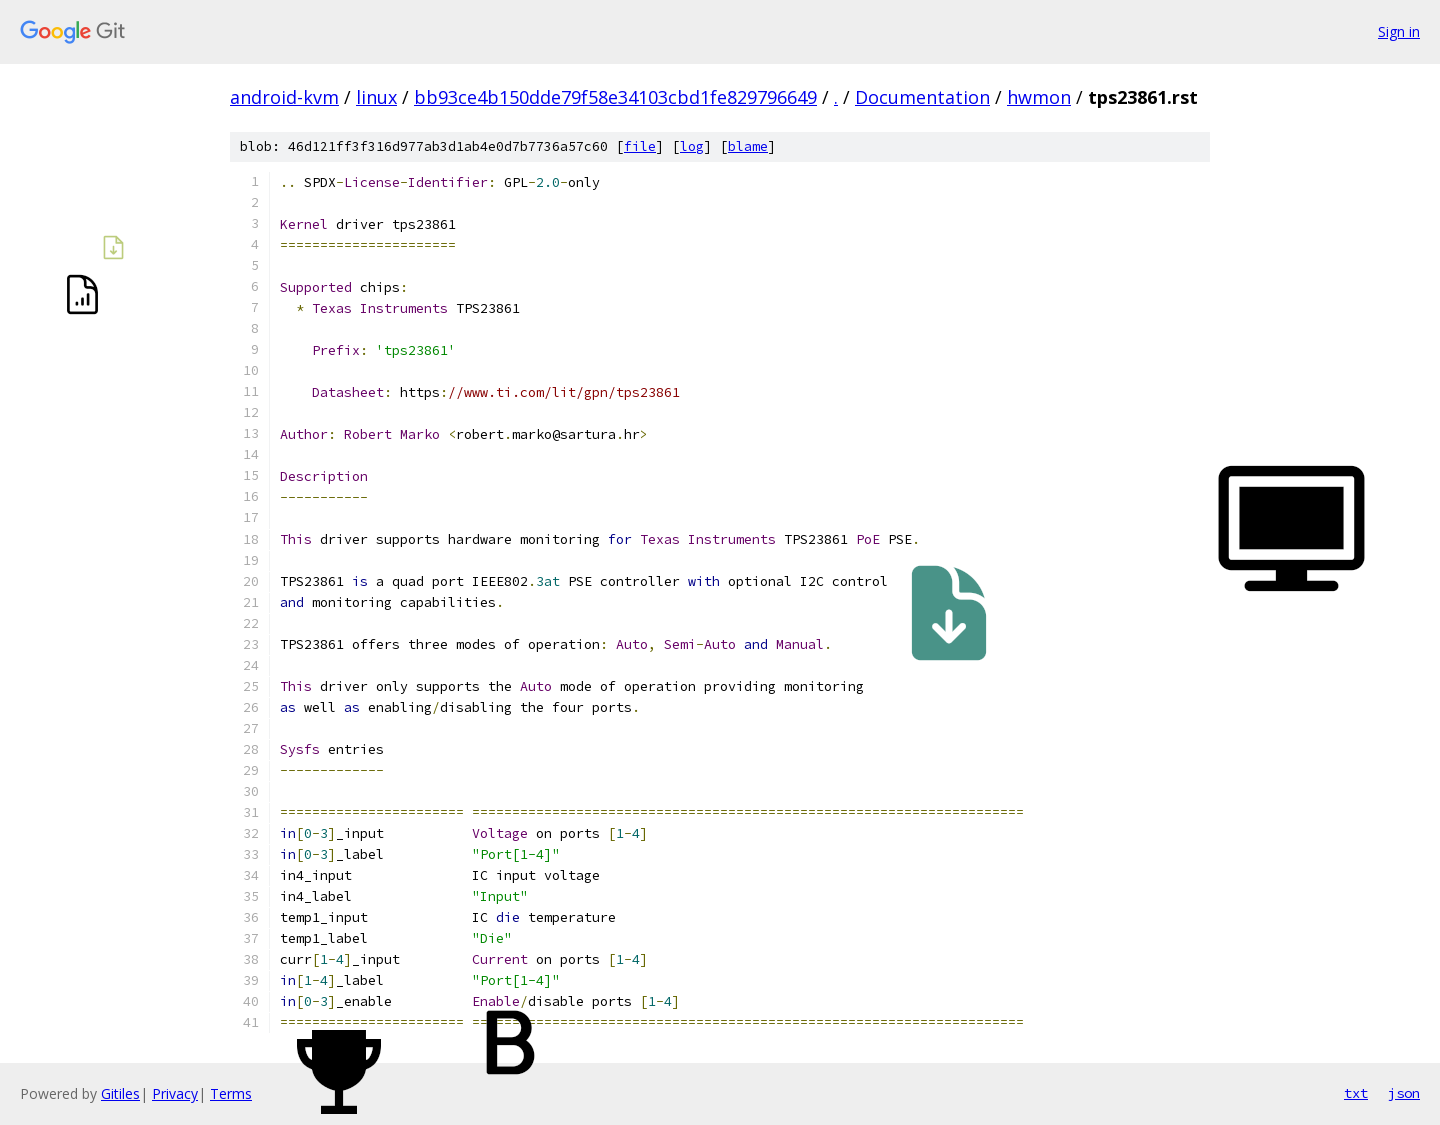 The height and width of the screenshot is (1125, 1440). What do you see at coordinates (339, 1072) in the screenshot?
I see `view your achievements or awards` at bounding box center [339, 1072].